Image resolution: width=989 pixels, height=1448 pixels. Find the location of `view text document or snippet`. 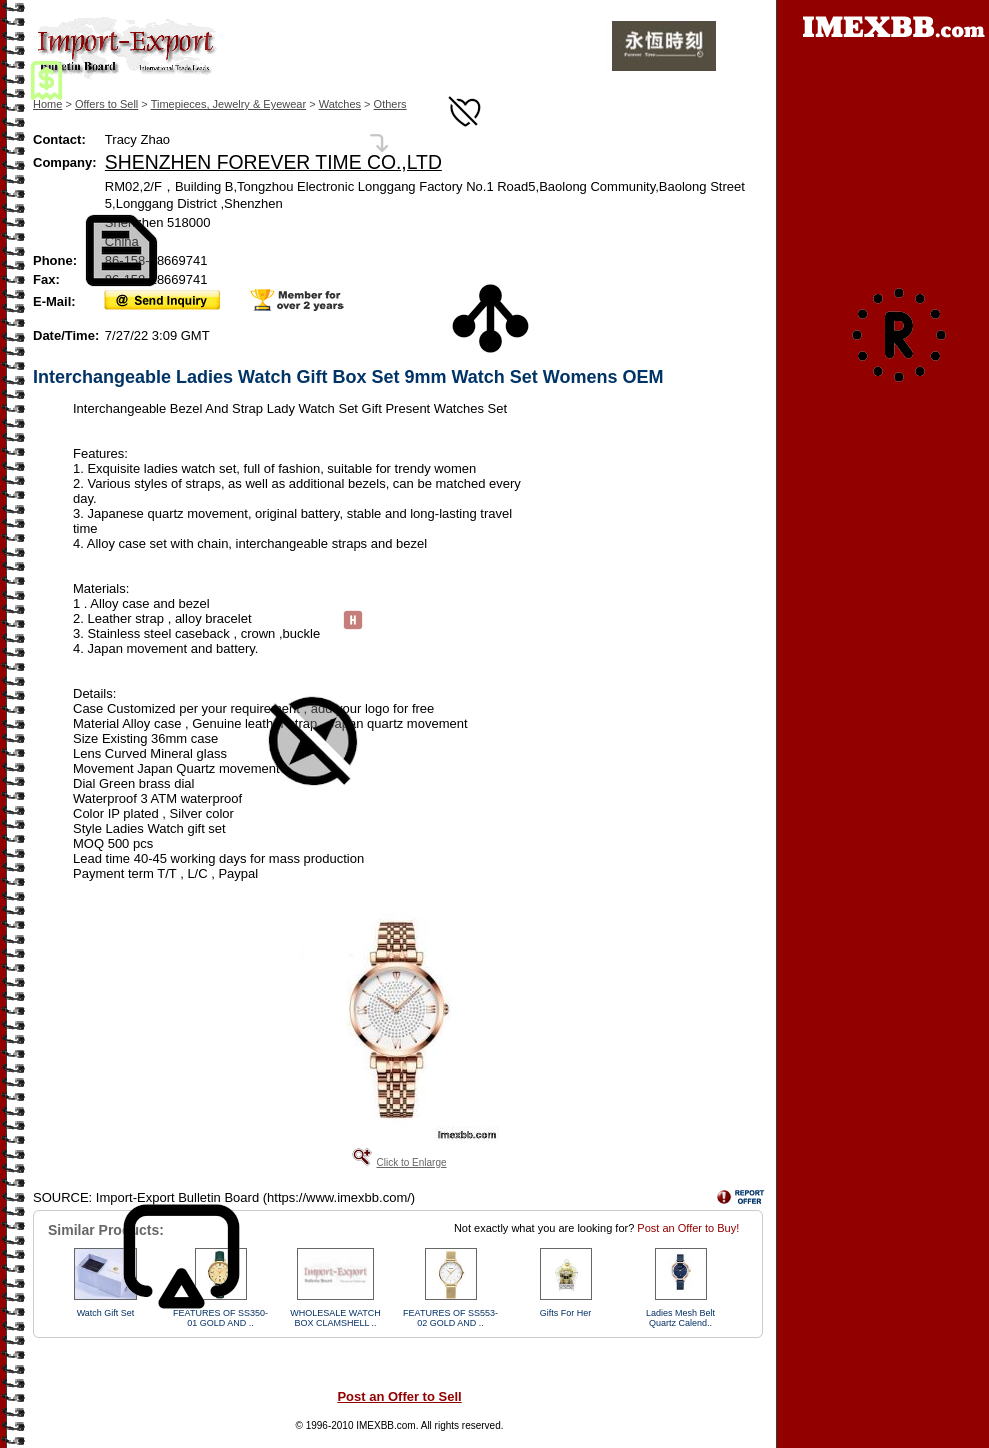

view text document or snippet is located at coordinates (121, 250).